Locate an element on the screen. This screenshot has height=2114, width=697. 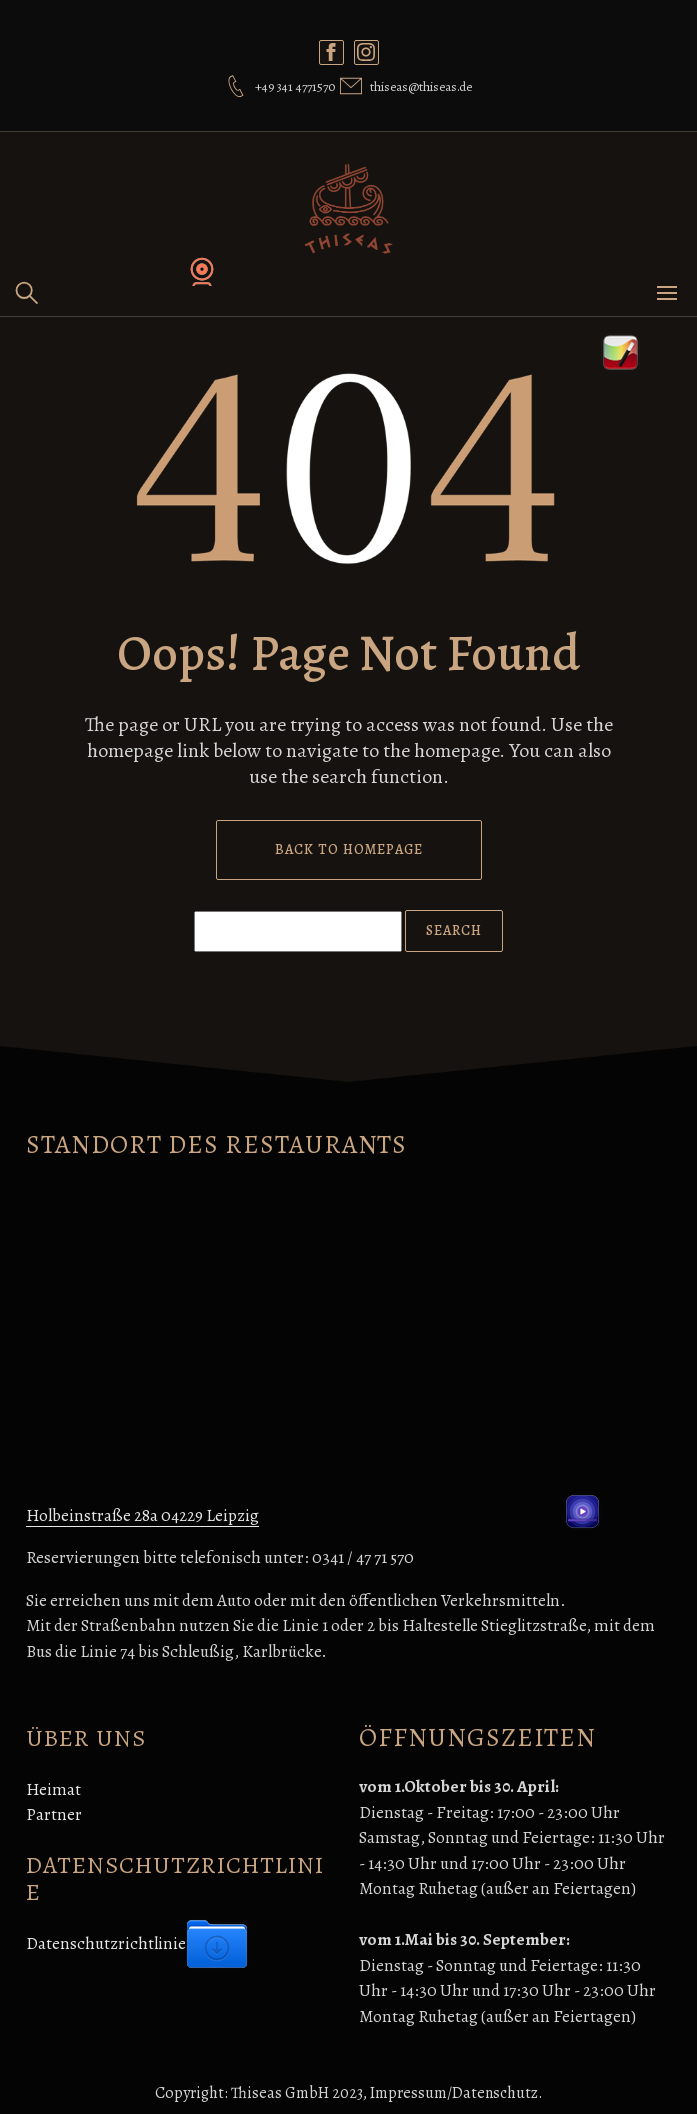
open the clip video editing app is located at coordinates (582, 1511).